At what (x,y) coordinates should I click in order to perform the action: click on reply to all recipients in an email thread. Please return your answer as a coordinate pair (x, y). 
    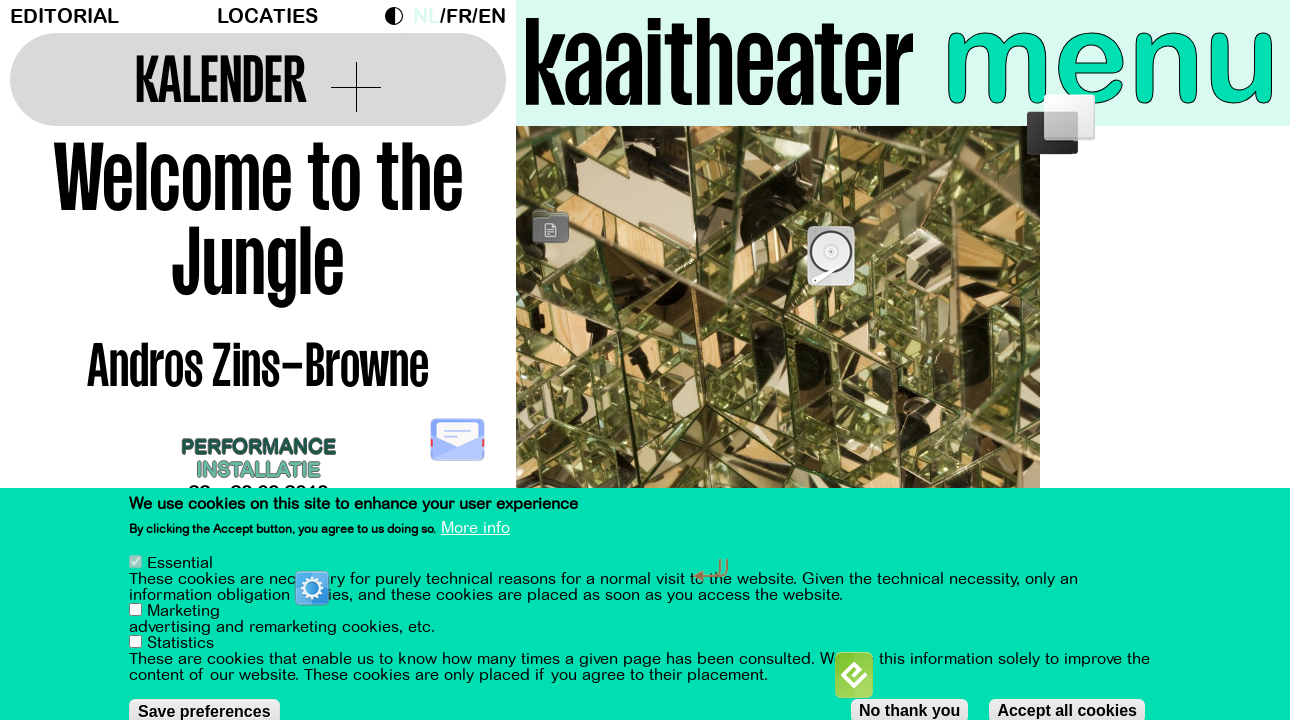
    Looking at the image, I should click on (710, 568).